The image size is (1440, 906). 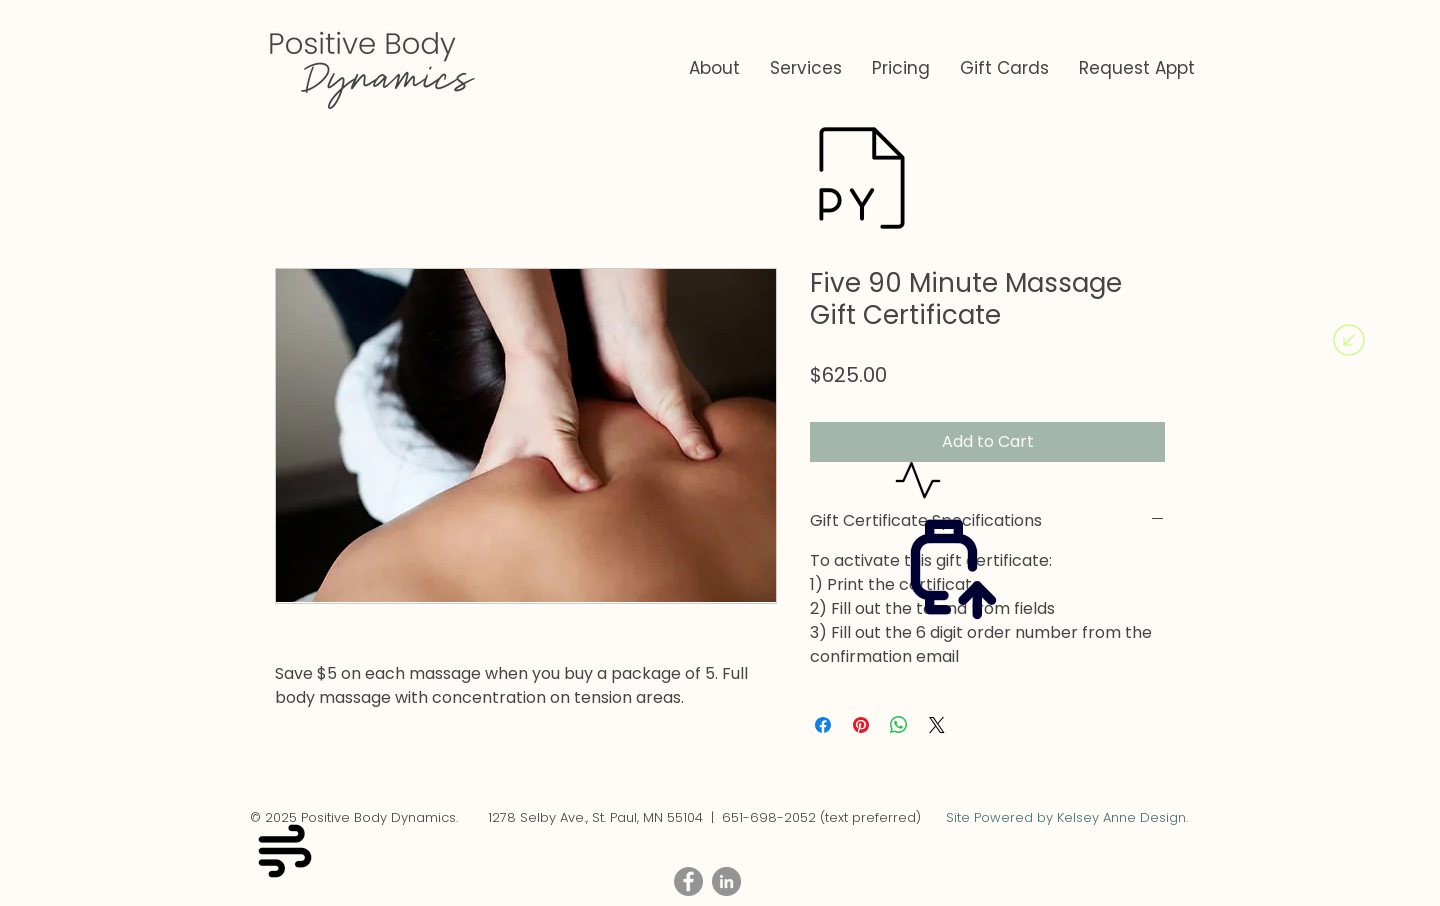 I want to click on view health or heart rate data, so click(x=918, y=481).